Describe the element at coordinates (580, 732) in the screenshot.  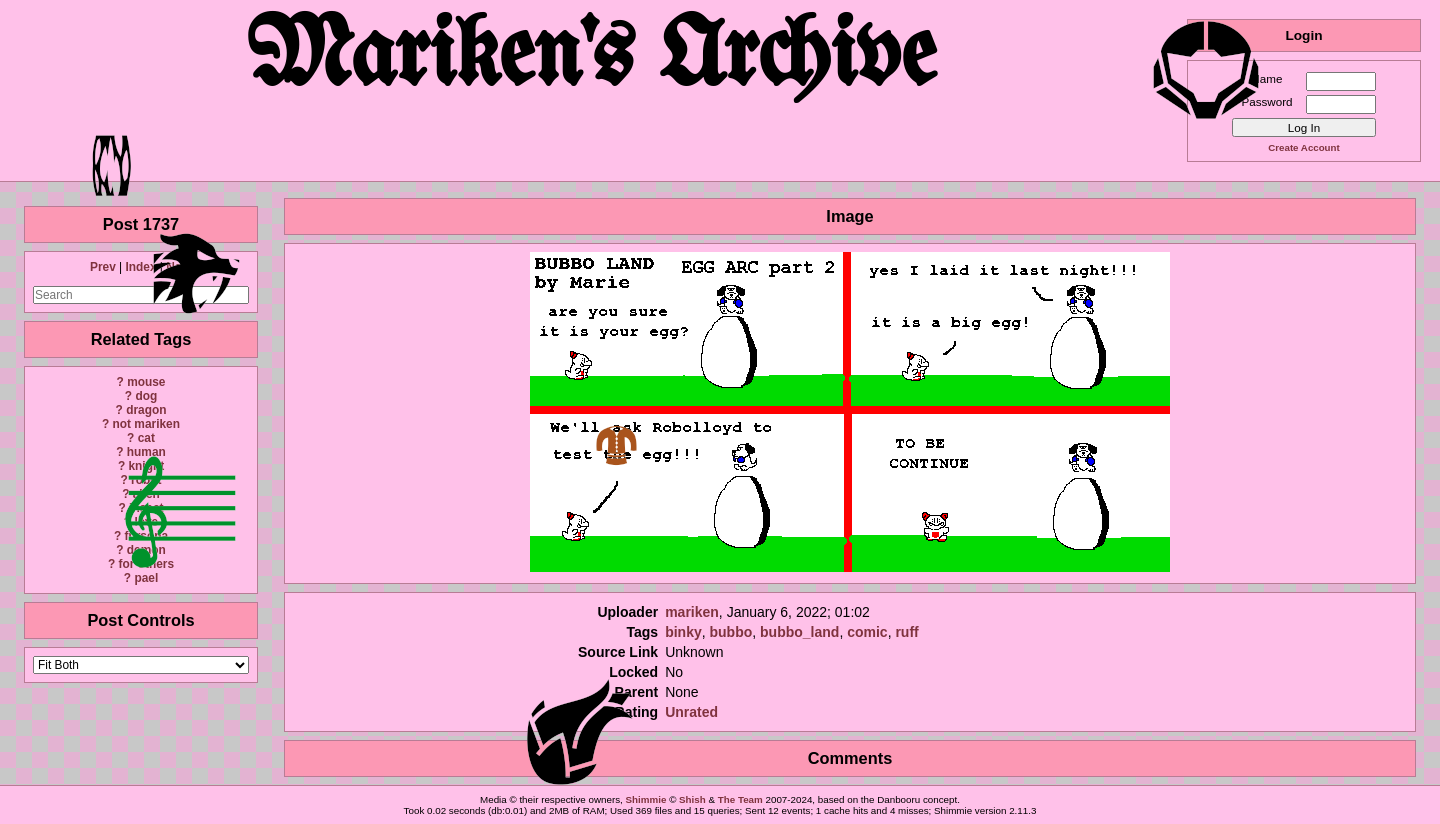
I see `indicates a new sprout or growth stage in a farming game` at that location.